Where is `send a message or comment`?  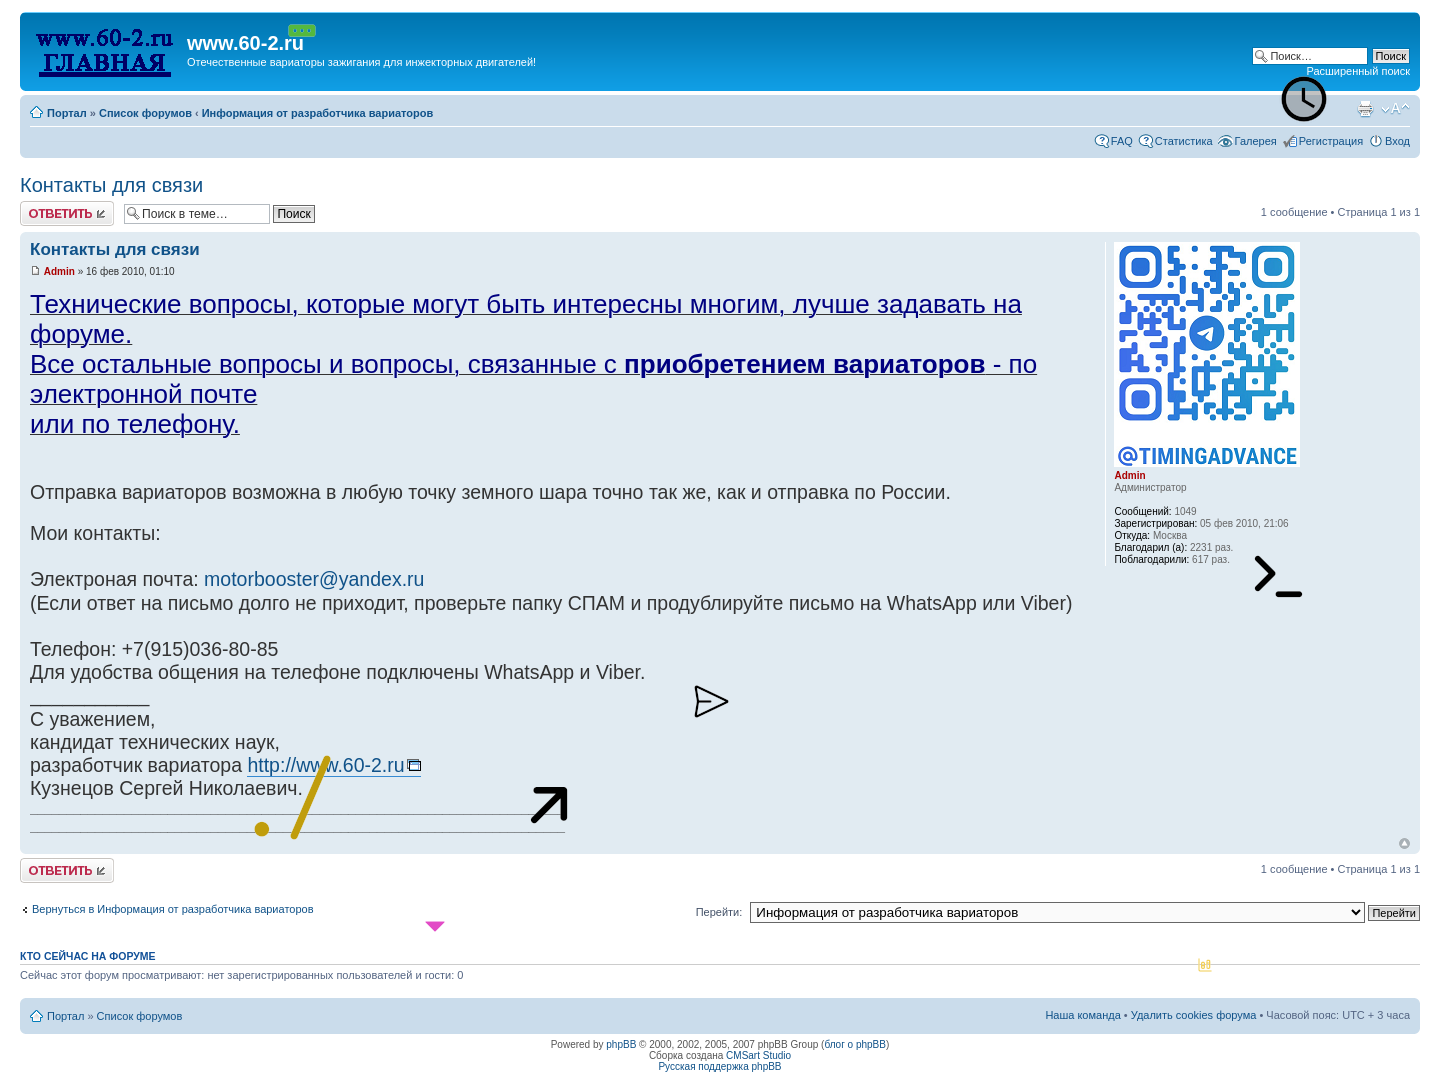
send a message or comment is located at coordinates (711, 701).